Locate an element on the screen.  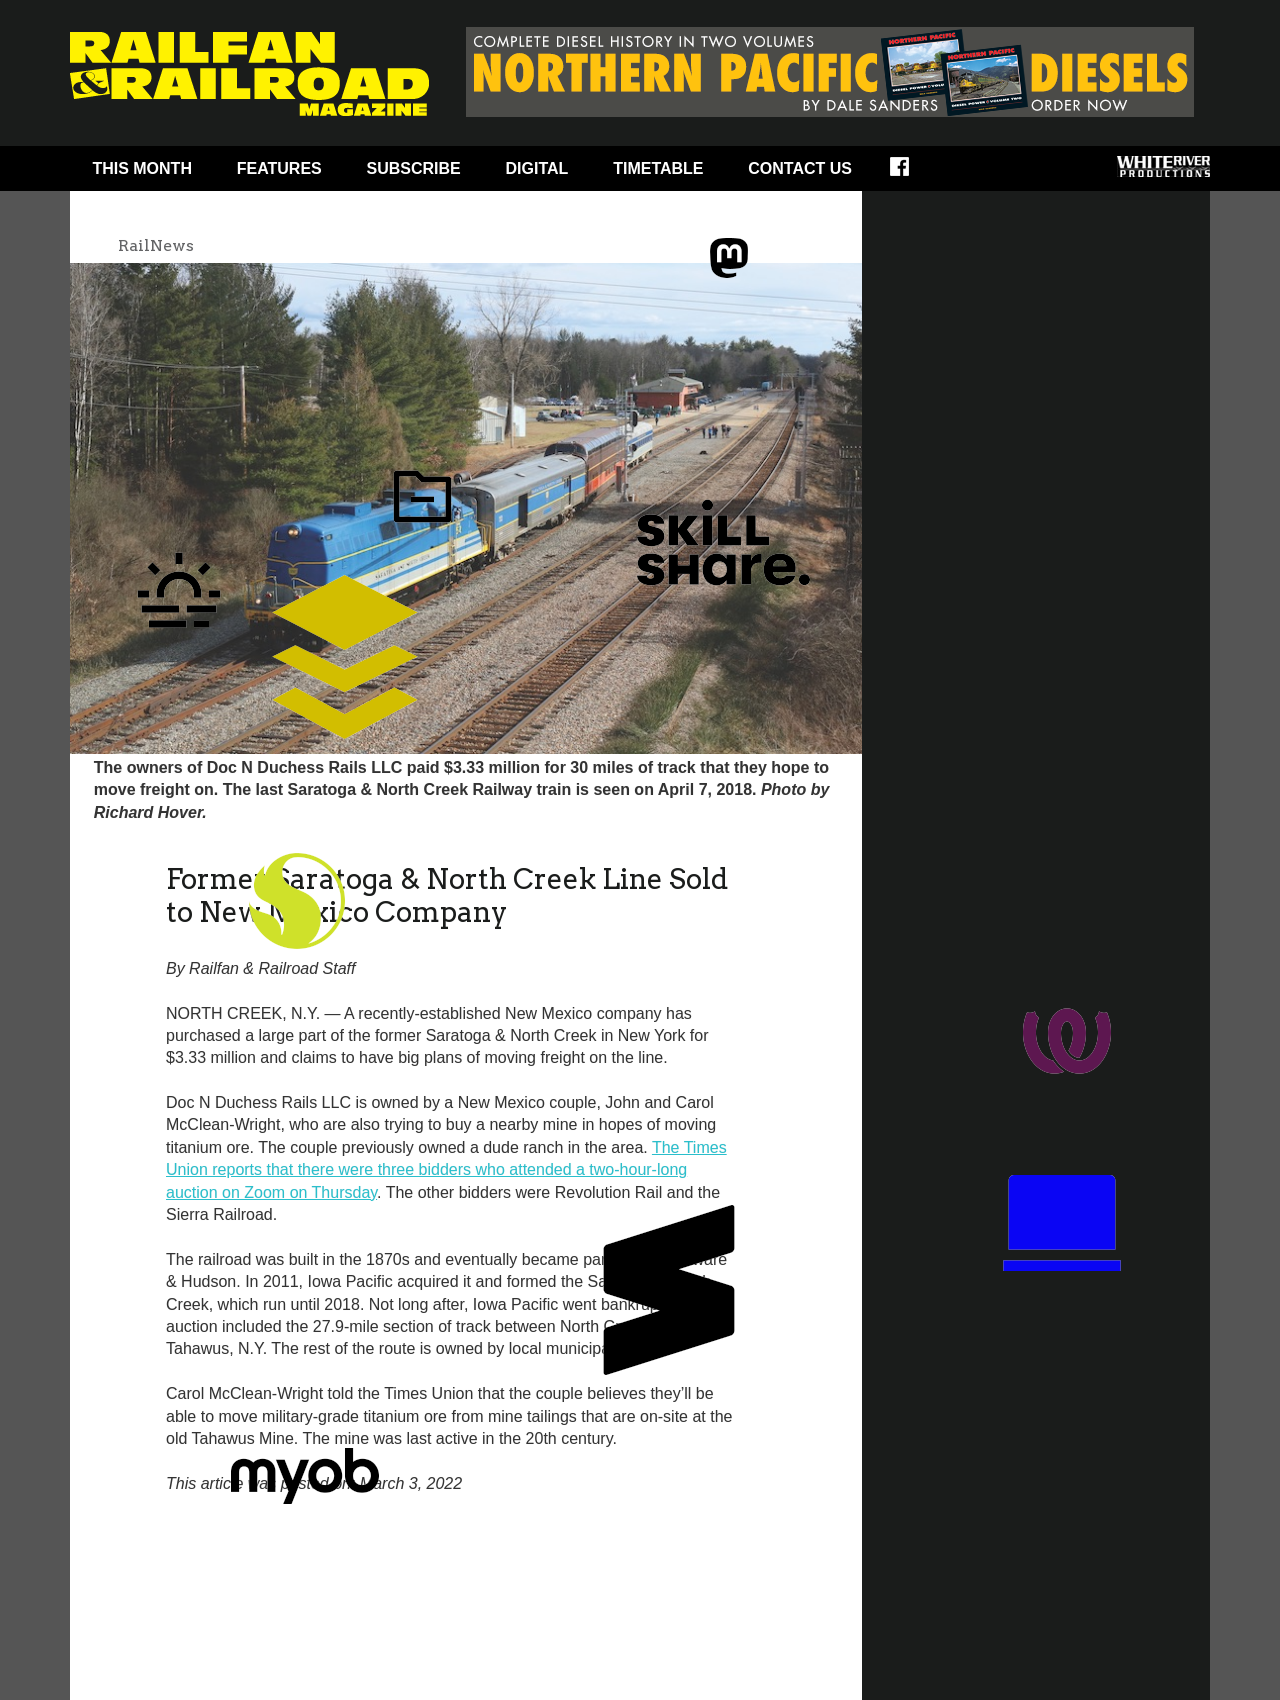
view device information for macbook is located at coordinates (1062, 1223).